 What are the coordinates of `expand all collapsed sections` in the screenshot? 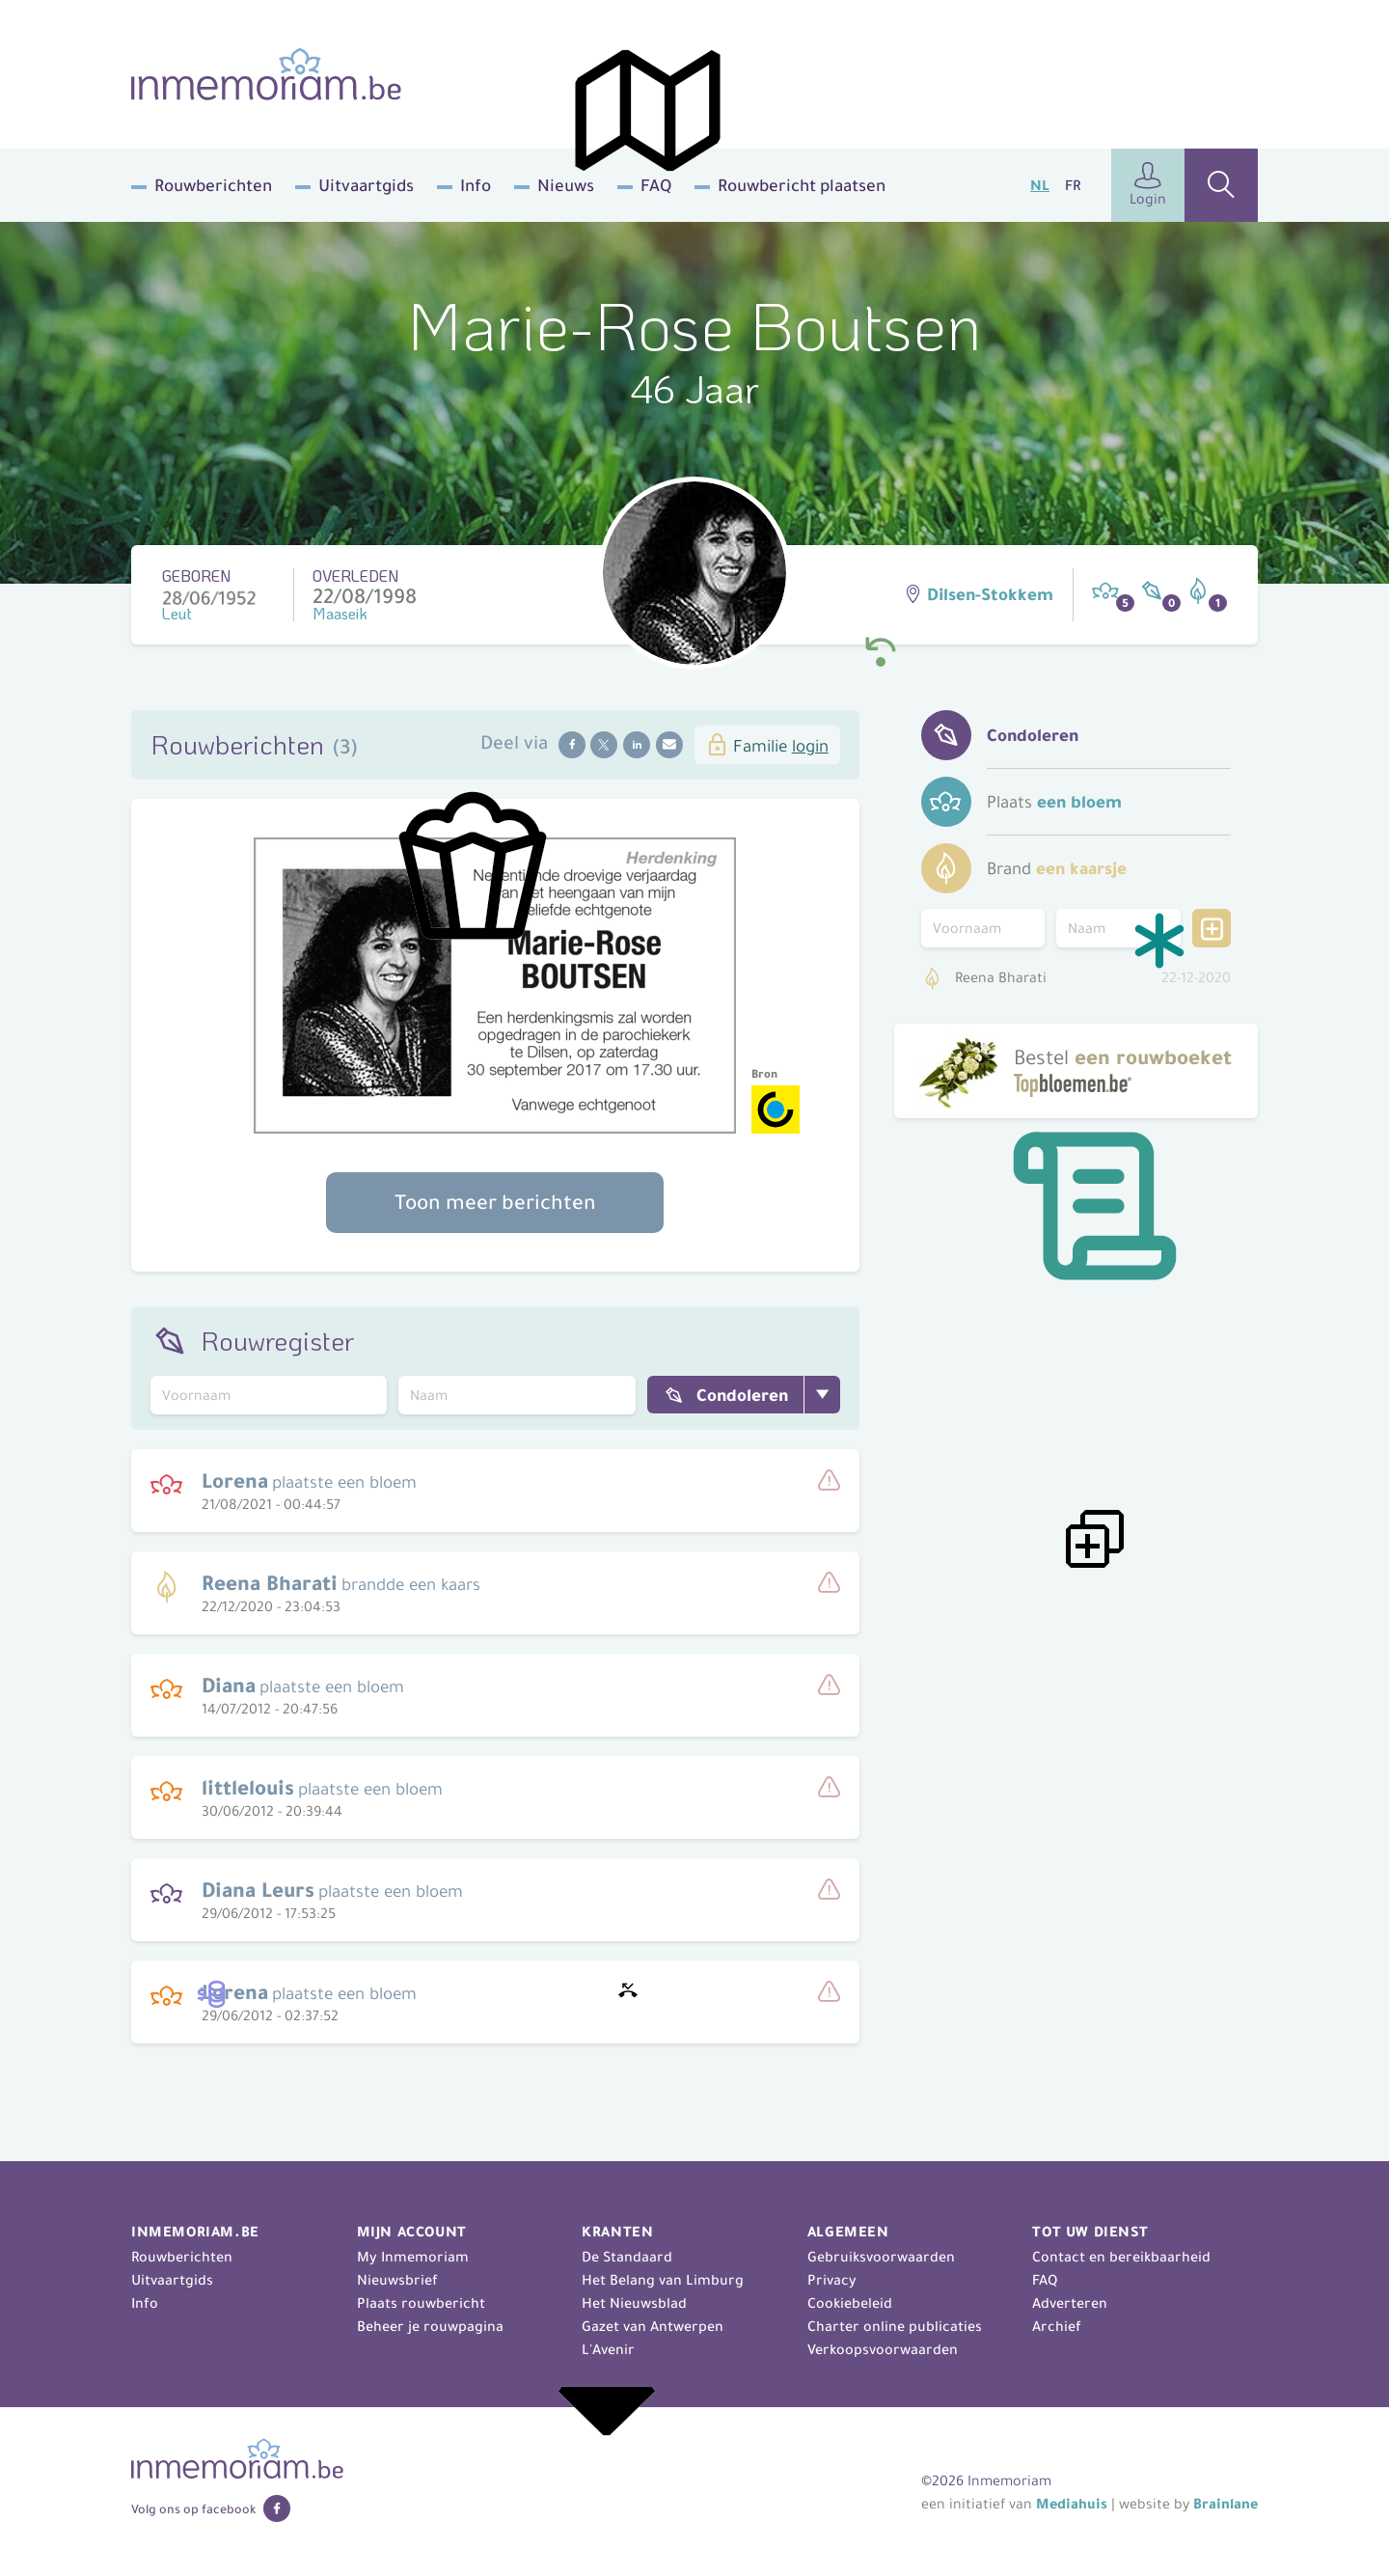 It's located at (1095, 1539).